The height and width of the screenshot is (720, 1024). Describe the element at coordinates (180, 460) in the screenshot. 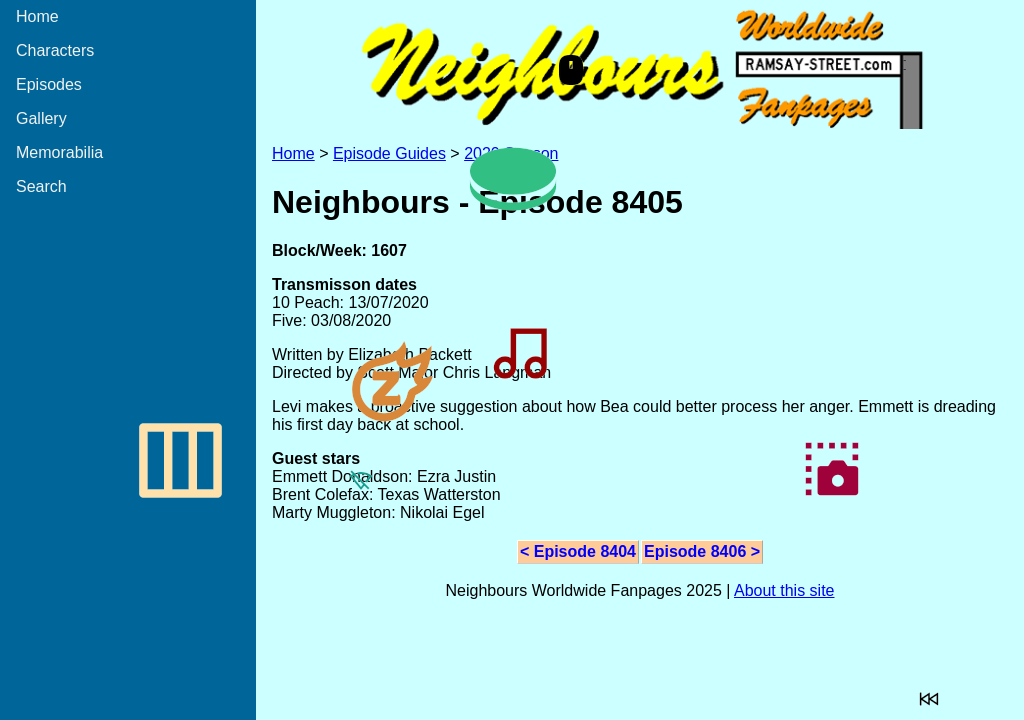

I see `switch to kanban board view` at that location.